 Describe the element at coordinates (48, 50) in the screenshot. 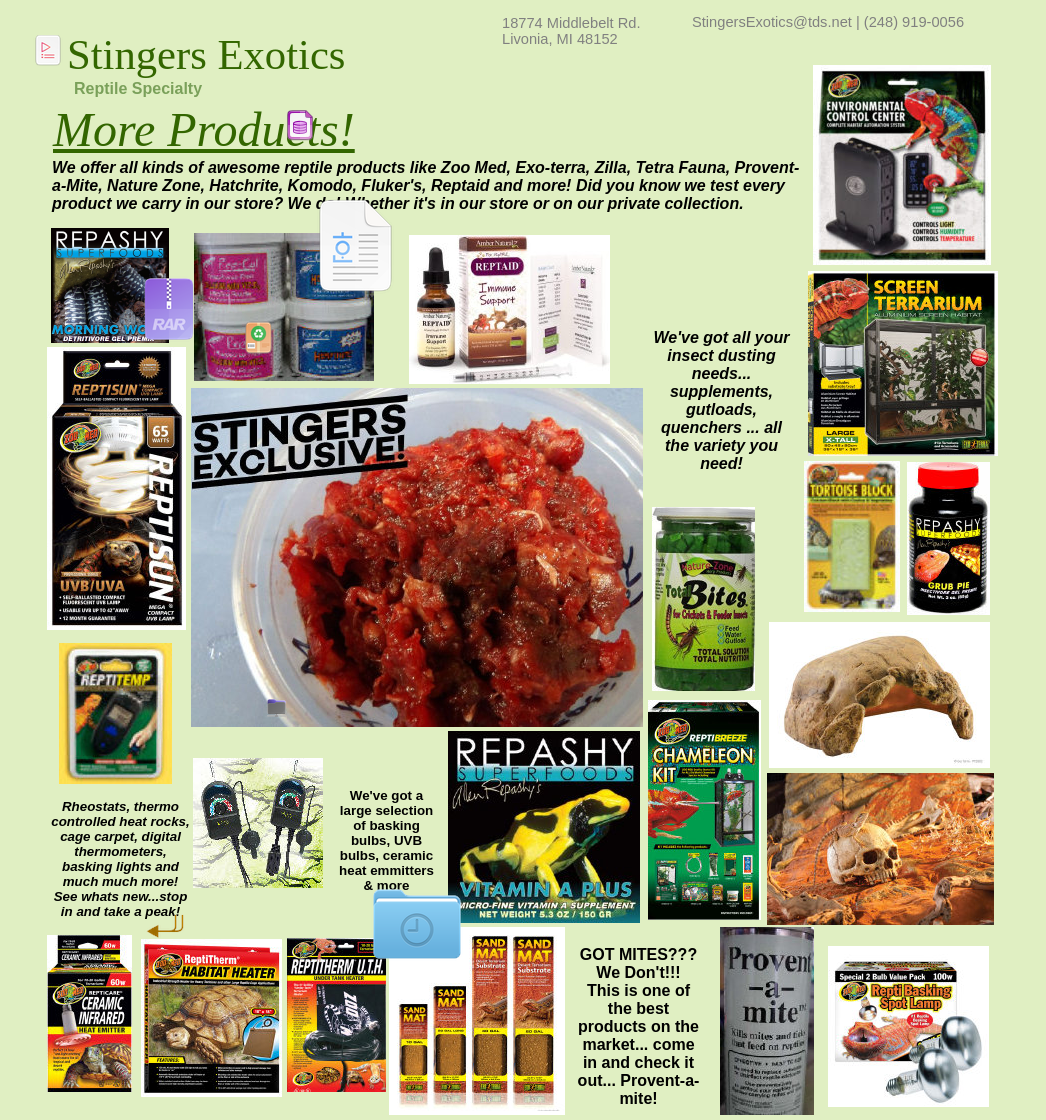

I see `open a playlist file` at that location.